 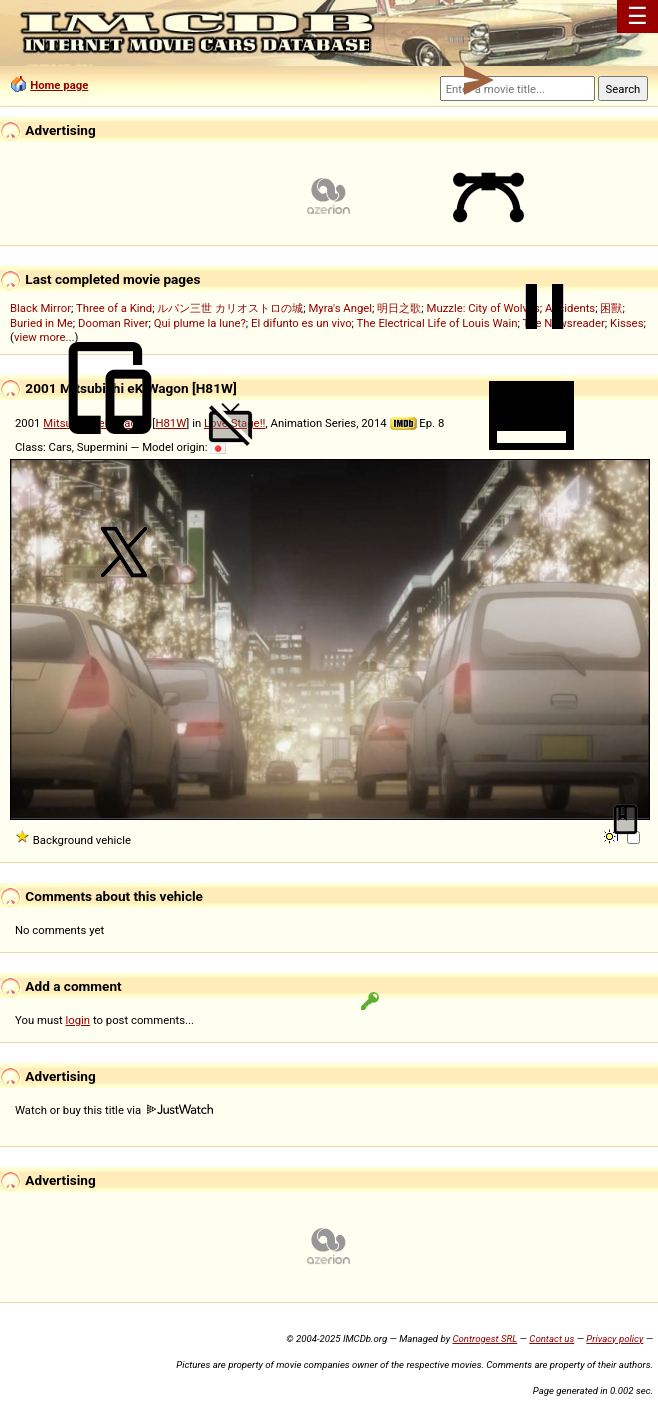 I want to click on access vector editing tools, so click(x=488, y=197).